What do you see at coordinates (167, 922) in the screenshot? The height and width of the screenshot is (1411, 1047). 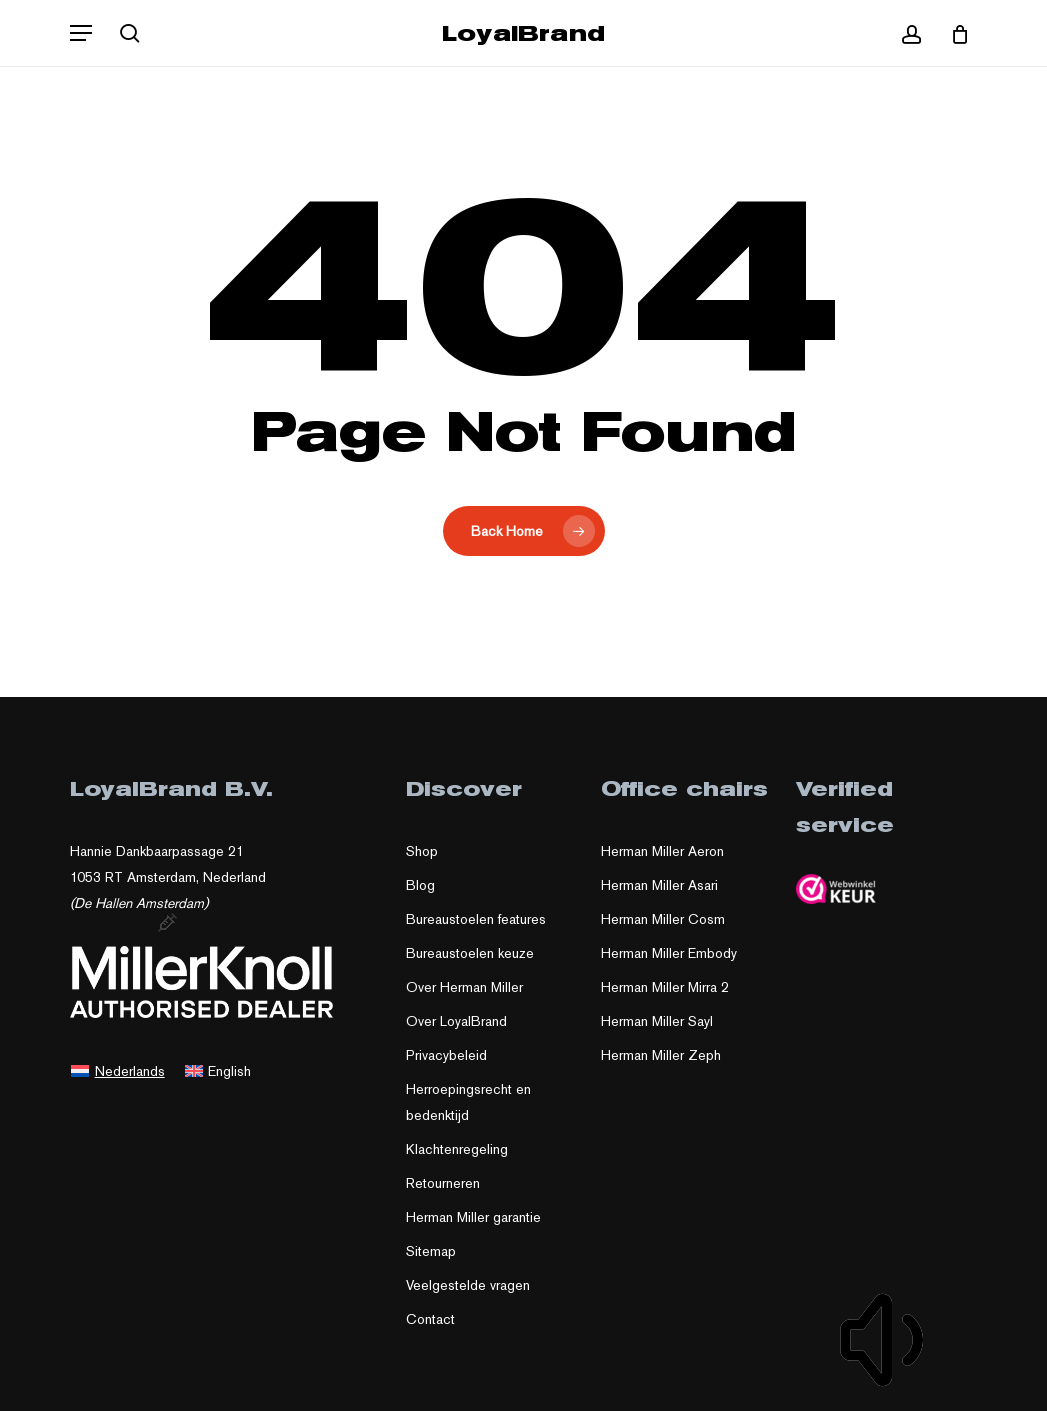 I see `access vaccination or immunization records` at bounding box center [167, 922].